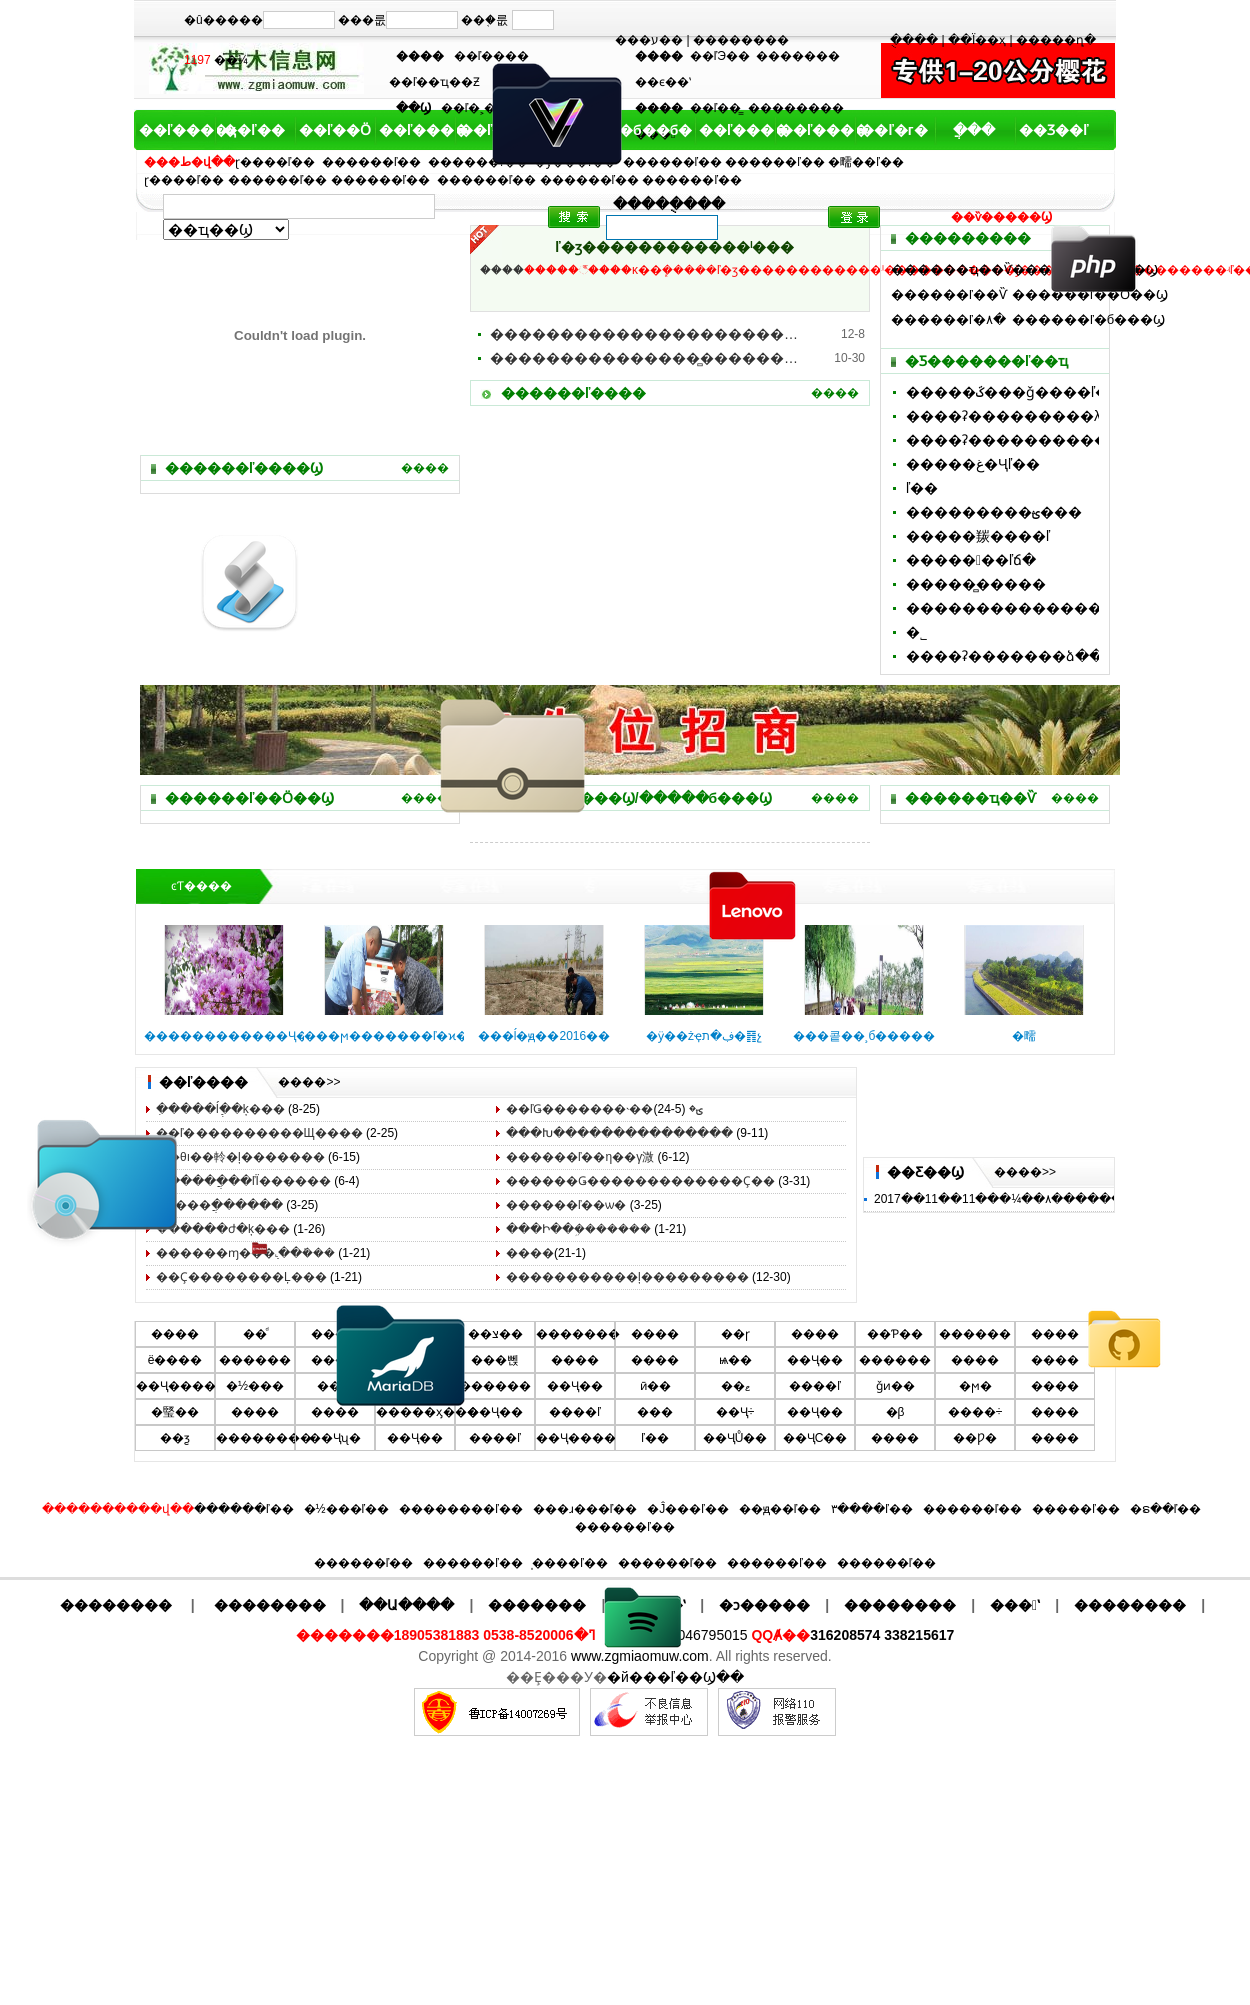  I want to click on folder containing pokémon game files or assets, so click(512, 760).